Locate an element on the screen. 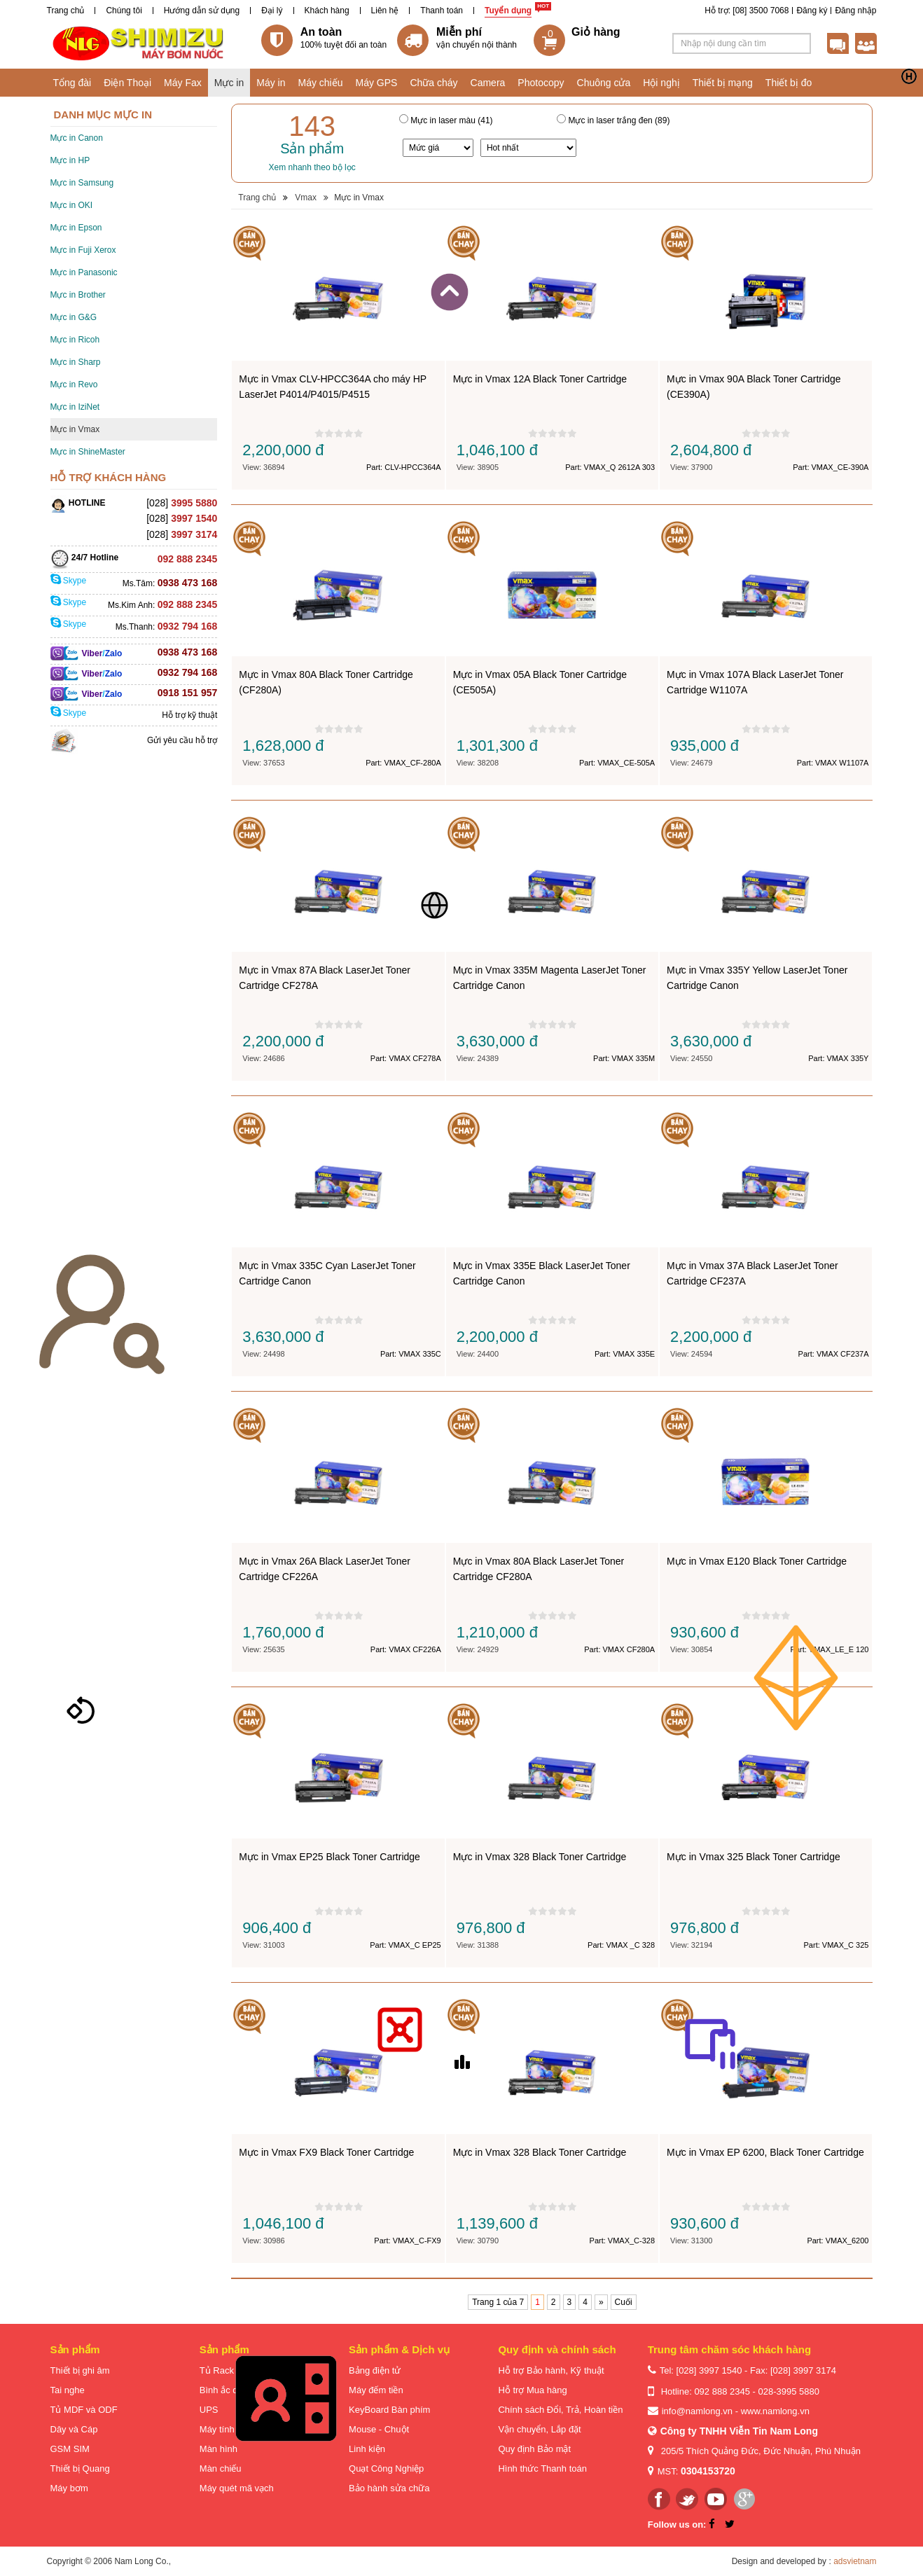 This screenshot has height=2576, width=923. access secure storage or vault is located at coordinates (400, 2030).